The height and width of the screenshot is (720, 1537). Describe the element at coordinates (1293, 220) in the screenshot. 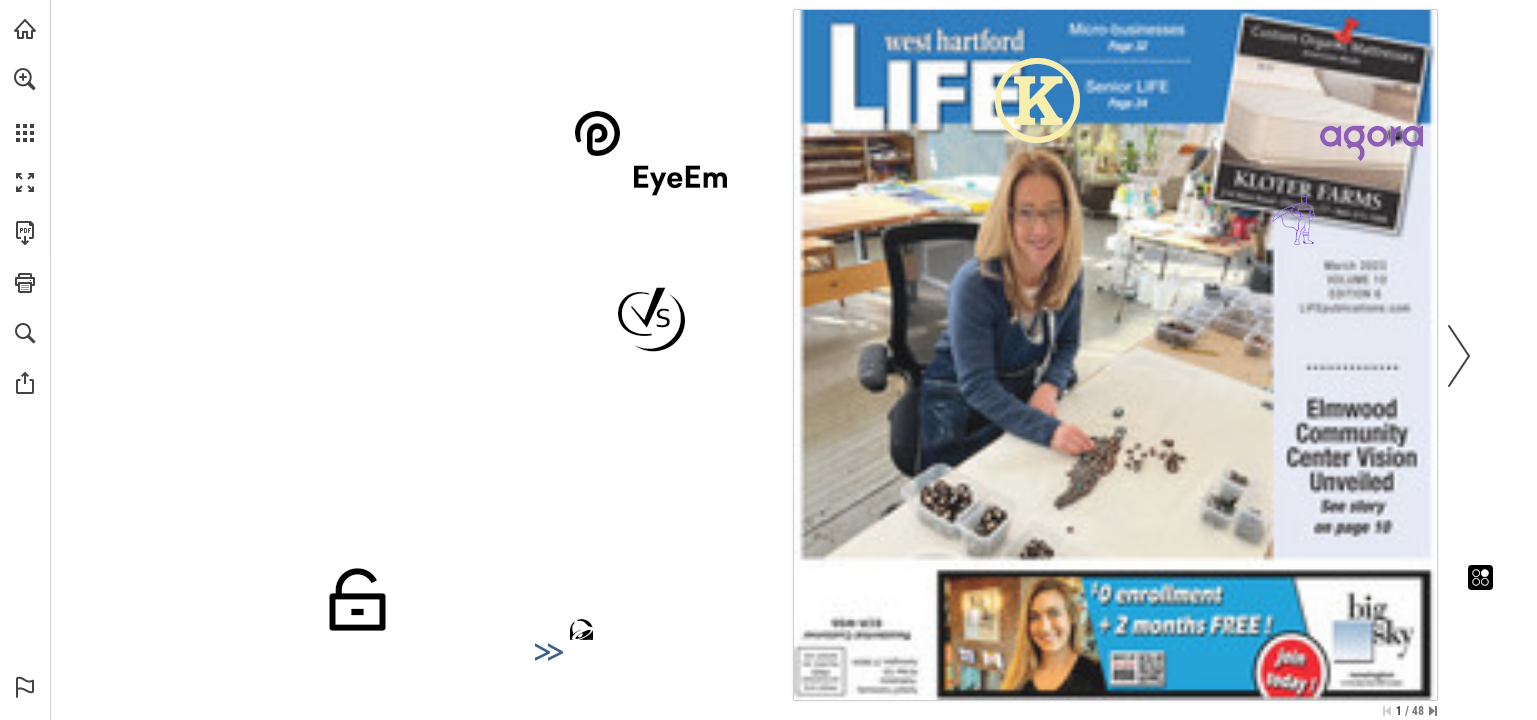

I see `greensock animation platform (gsap) logo` at that location.